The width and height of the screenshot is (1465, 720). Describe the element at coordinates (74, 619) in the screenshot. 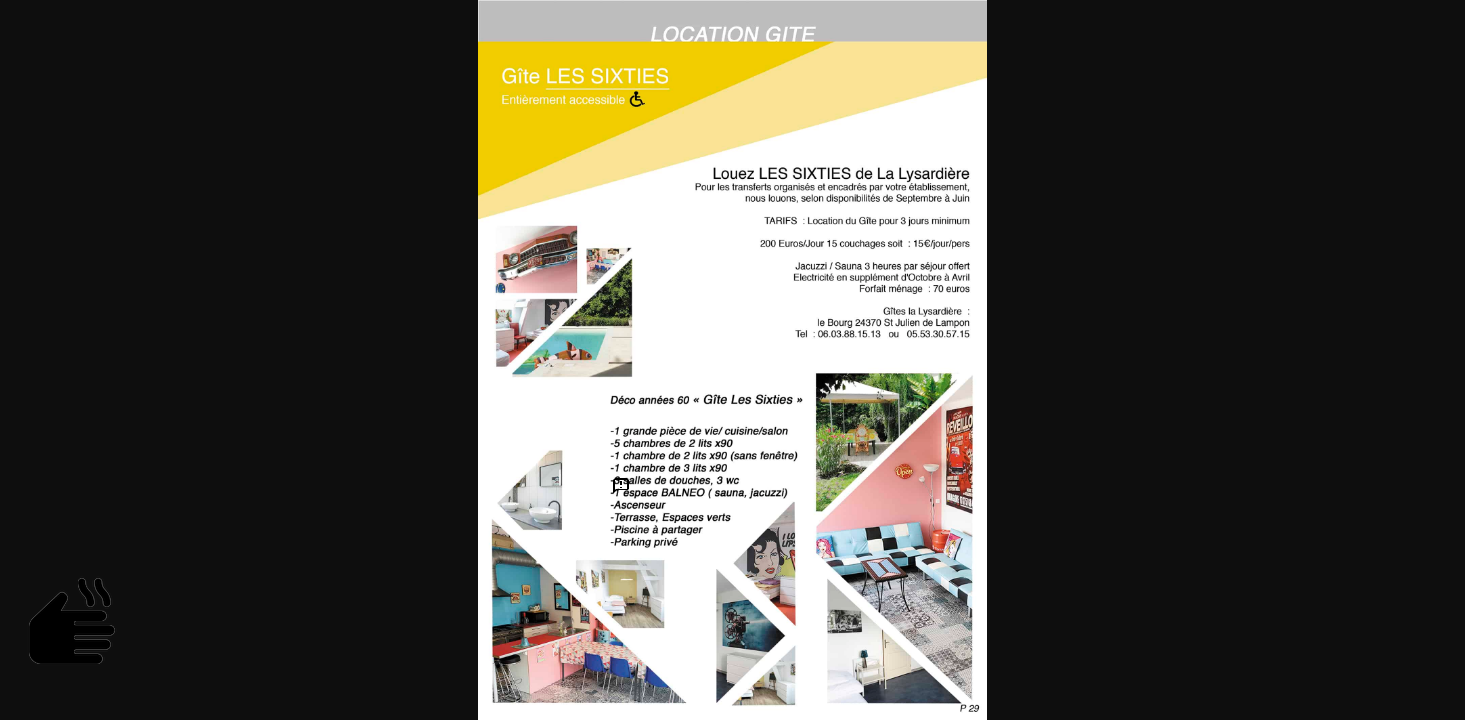

I see `activate hand dryer` at that location.